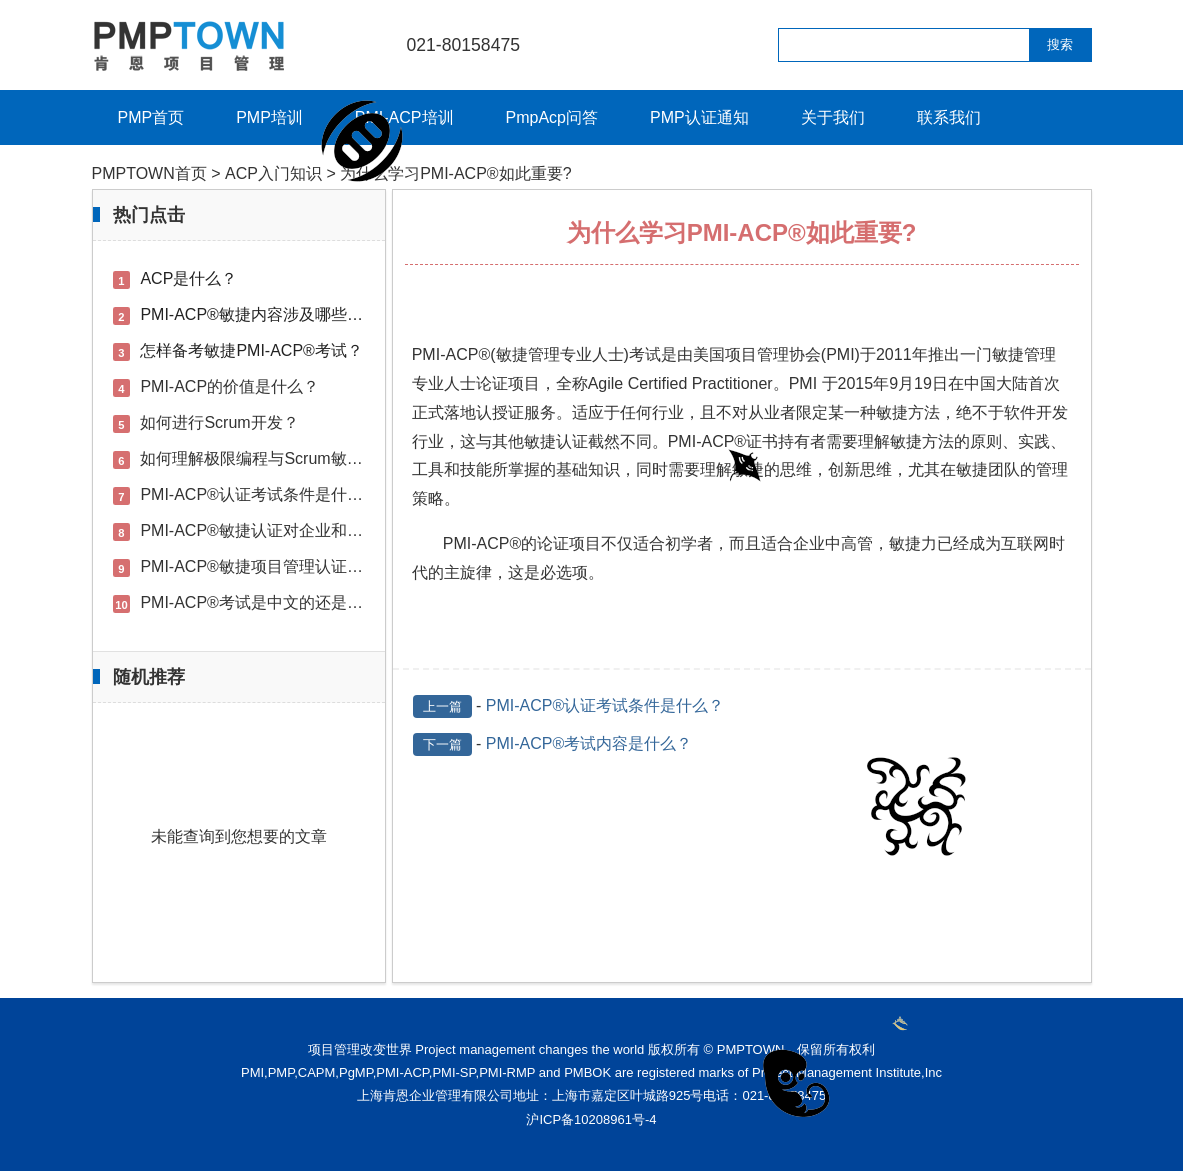 This screenshot has height=1171, width=1183. I want to click on indicates pregnancy or fetal development status, so click(796, 1083).